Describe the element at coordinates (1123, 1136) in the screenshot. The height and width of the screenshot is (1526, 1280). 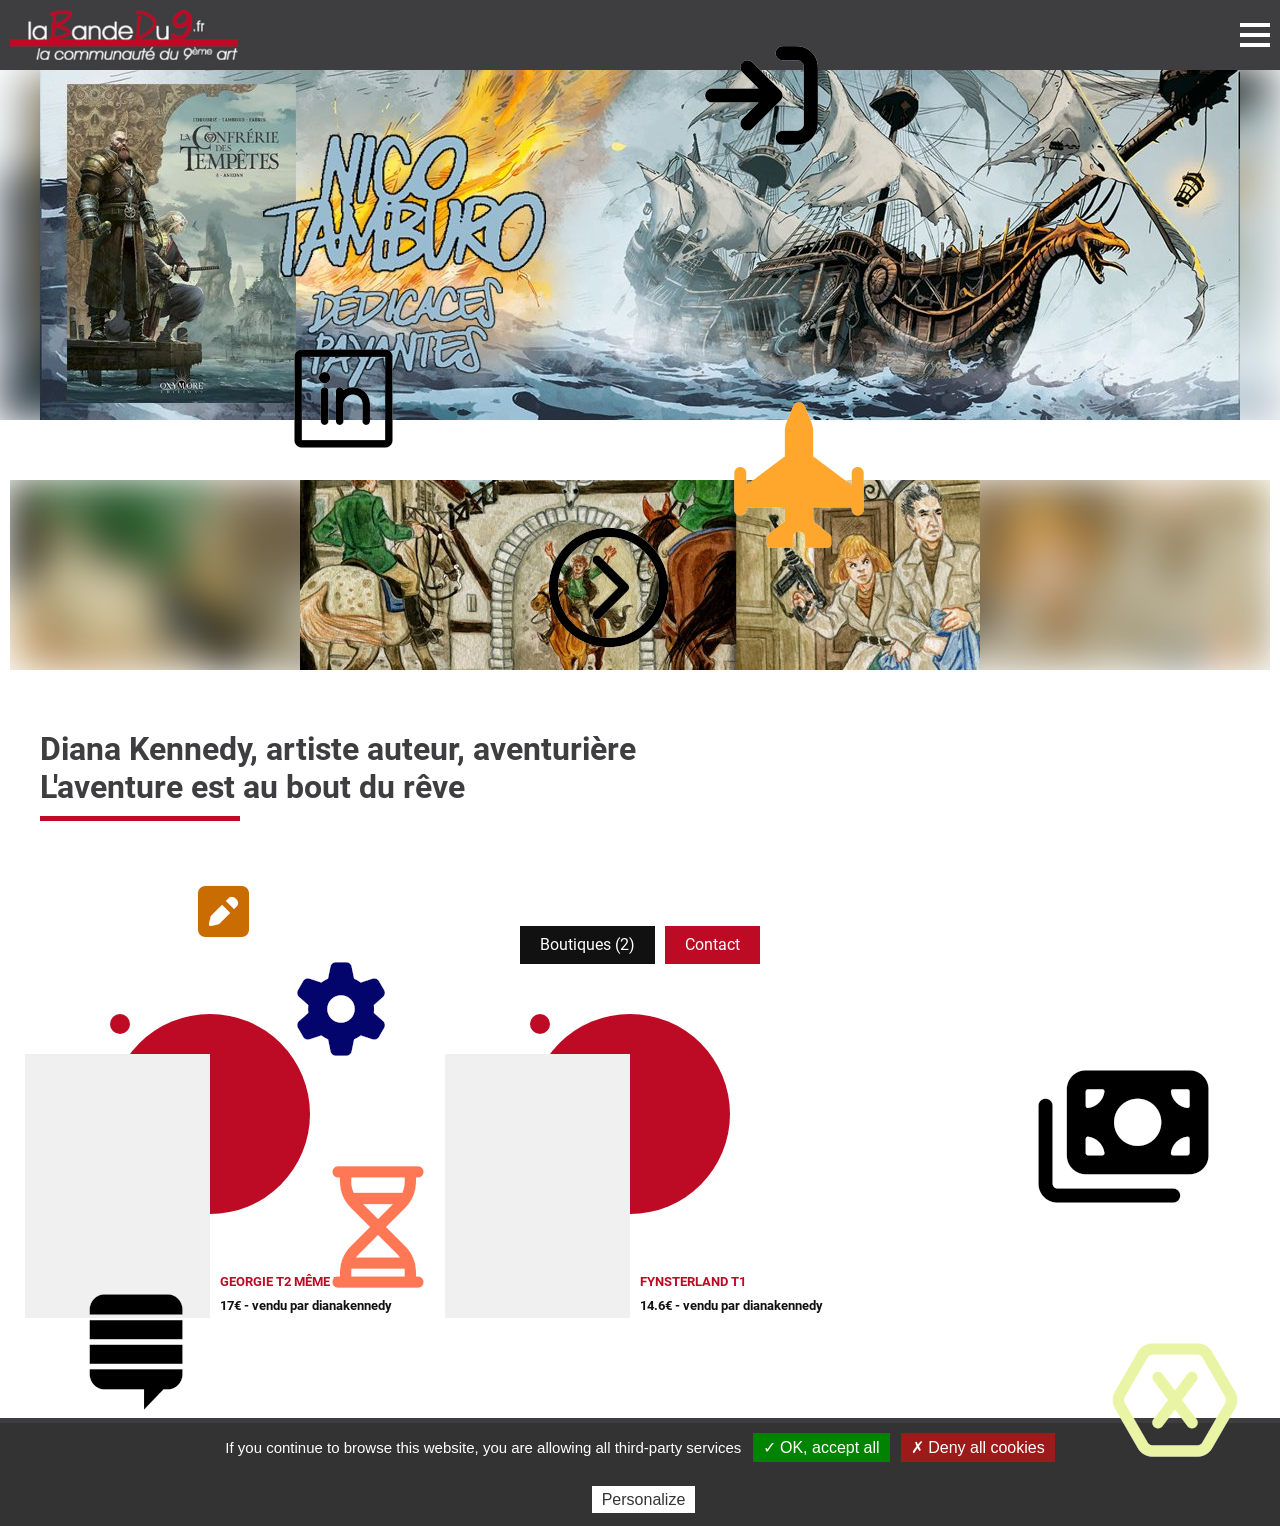
I see `view payment or billing information` at that location.